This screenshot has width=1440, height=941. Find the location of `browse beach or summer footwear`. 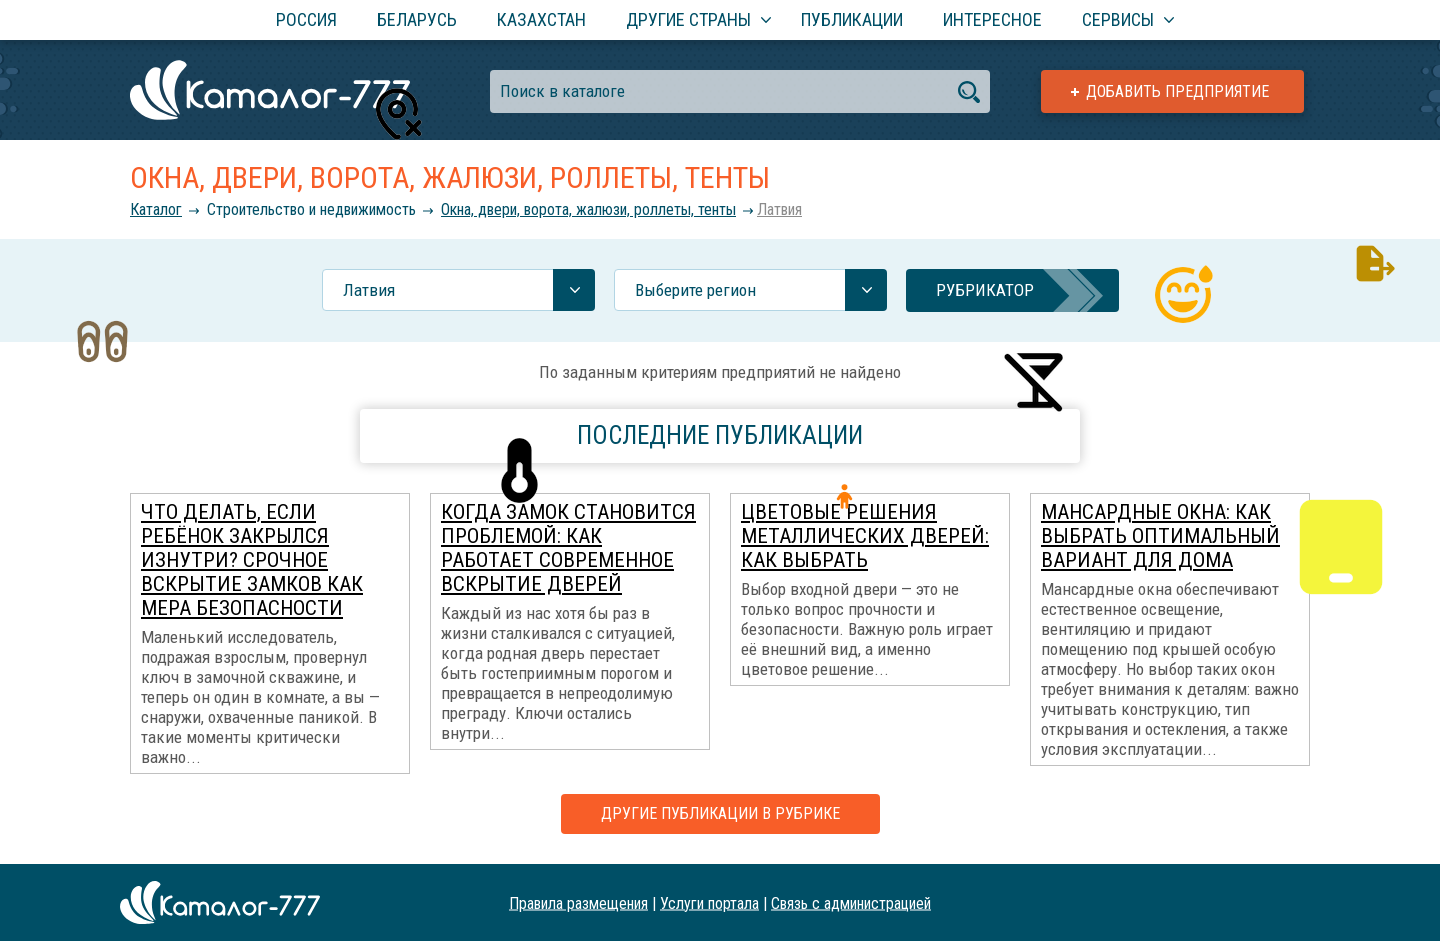

browse beach or summer footwear is located at coordinates (102, 341).